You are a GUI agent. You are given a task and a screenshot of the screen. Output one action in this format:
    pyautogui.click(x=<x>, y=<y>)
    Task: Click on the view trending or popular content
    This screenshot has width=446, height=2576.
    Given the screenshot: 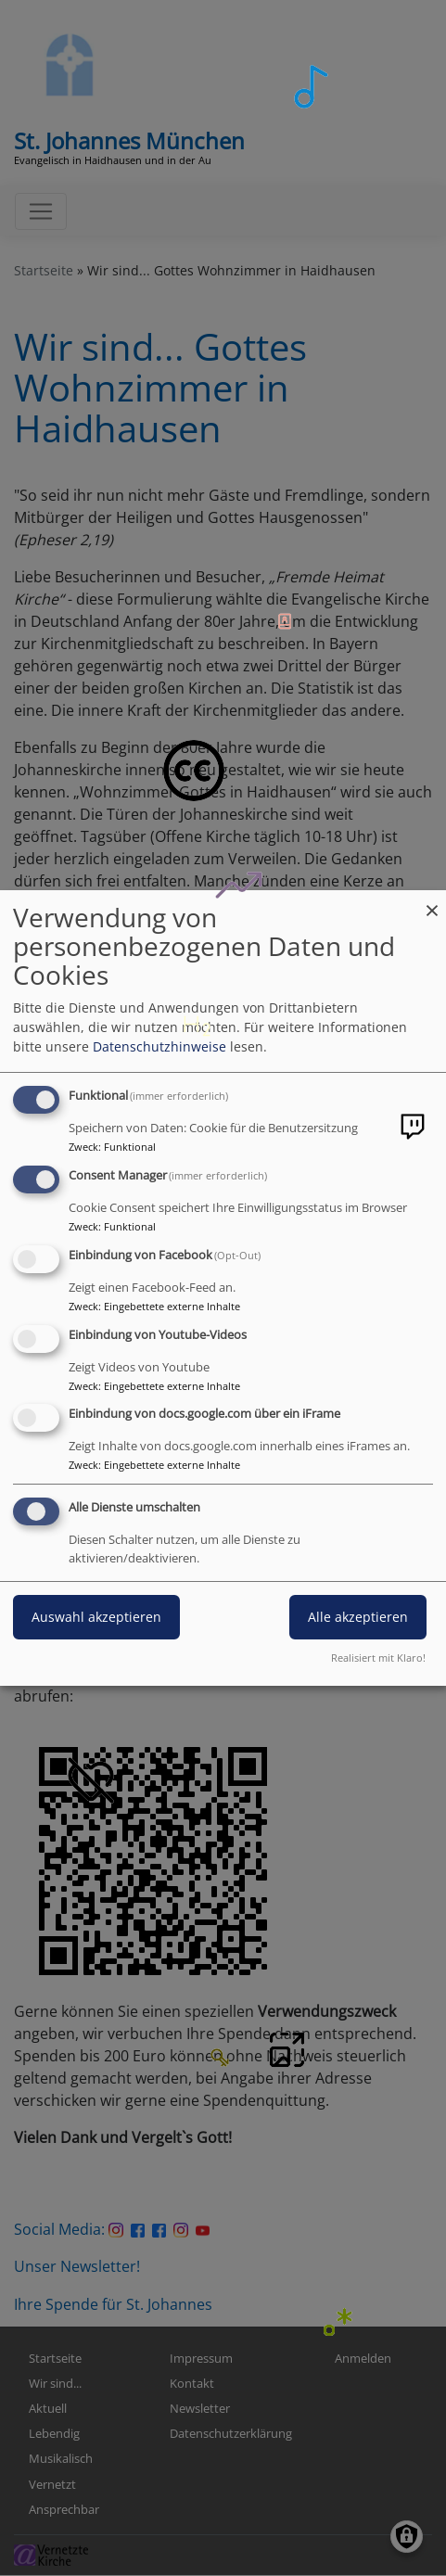 What is the action you would take?
    pyautogui.click(x=238, y=885)
    